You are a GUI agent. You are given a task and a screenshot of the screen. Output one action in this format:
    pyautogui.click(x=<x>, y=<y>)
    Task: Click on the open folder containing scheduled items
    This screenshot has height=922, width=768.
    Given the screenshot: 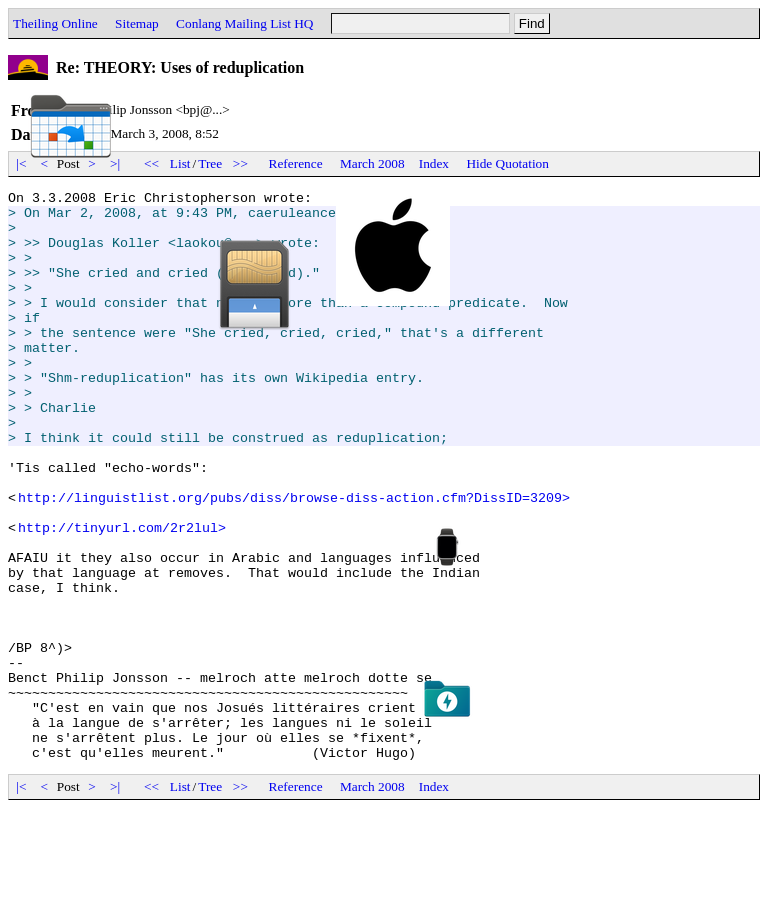 What is the action you would take?
    pyautogui.click(x=70, y=128)
    